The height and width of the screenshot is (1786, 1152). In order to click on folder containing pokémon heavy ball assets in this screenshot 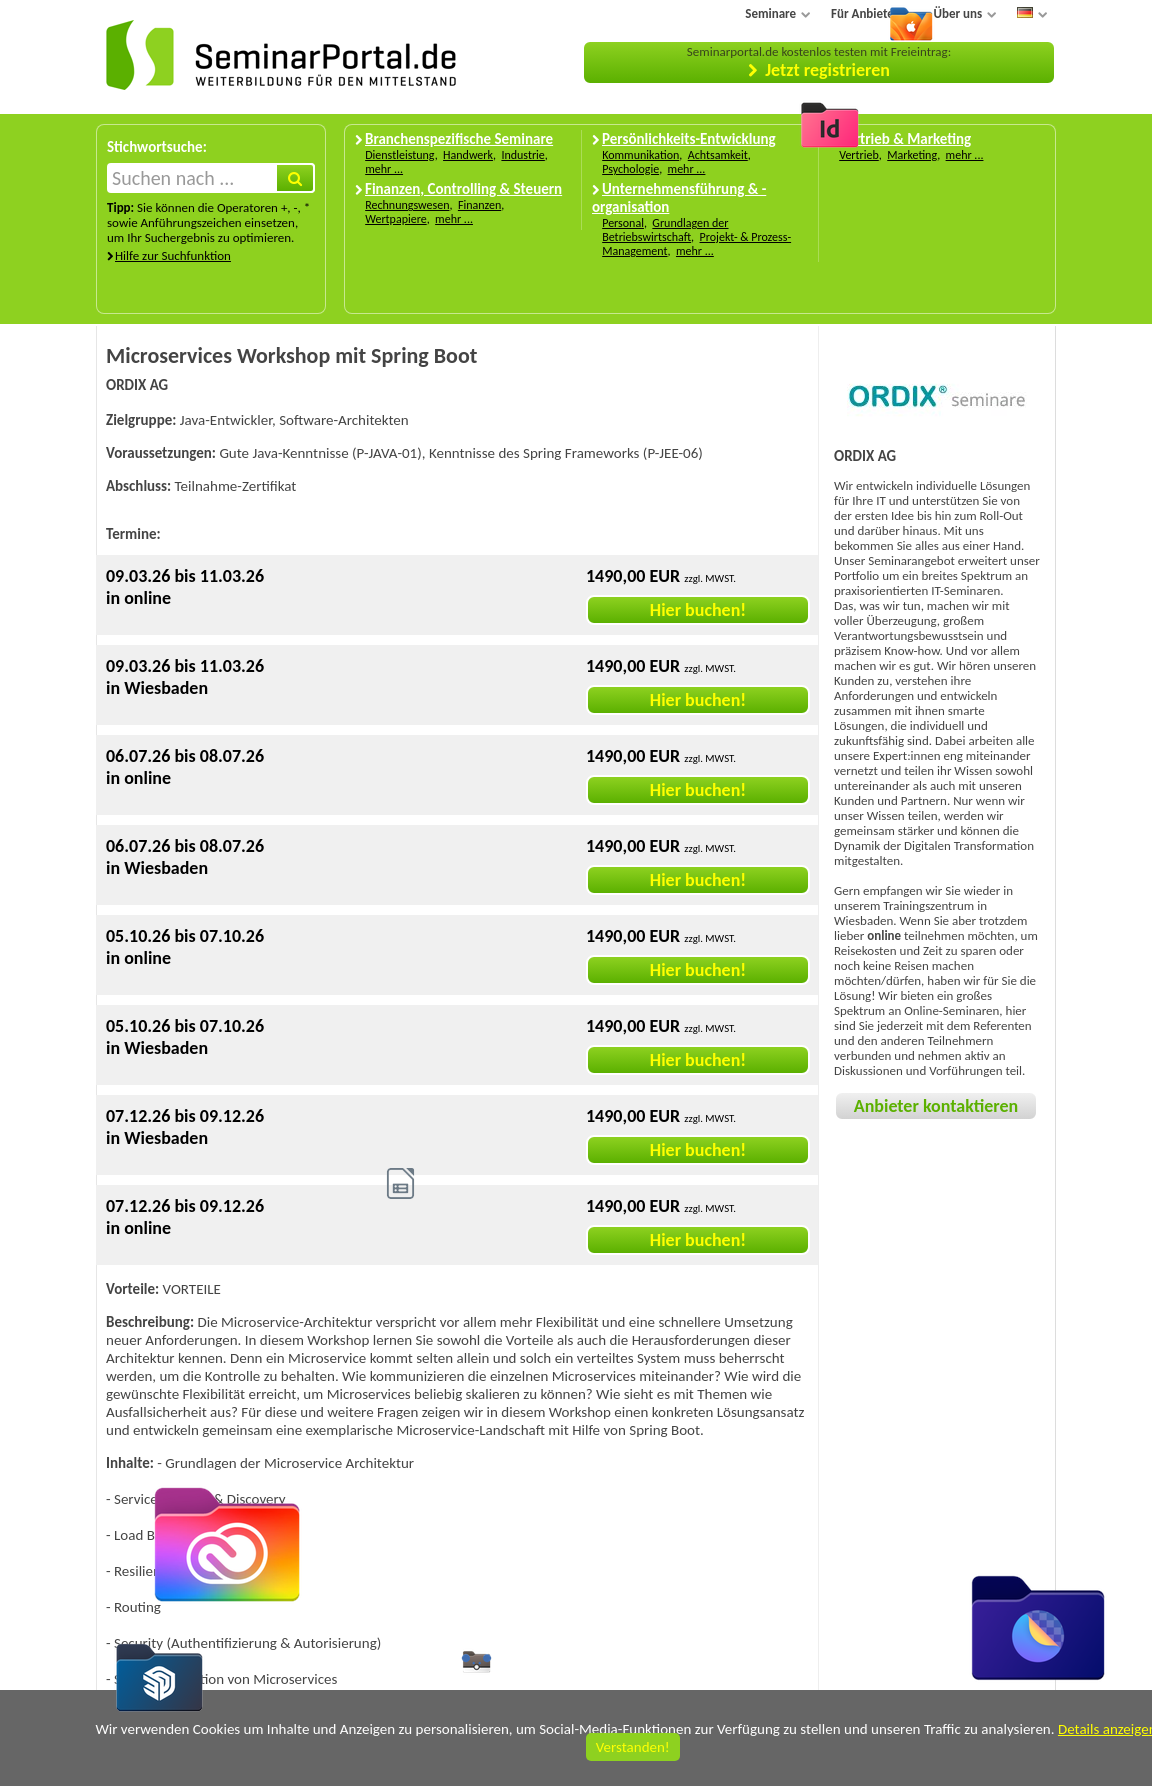, I will do `click(476, 1662)`.